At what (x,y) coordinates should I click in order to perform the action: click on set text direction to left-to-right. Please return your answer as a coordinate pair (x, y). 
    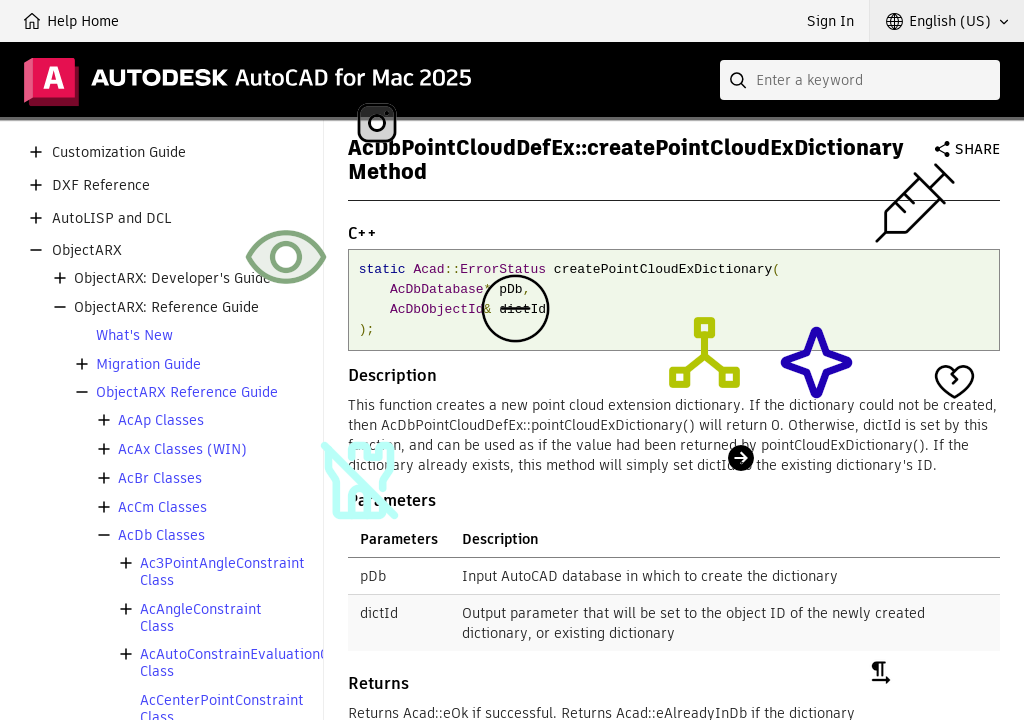
    Looking at the image, I should click on (880, 673).